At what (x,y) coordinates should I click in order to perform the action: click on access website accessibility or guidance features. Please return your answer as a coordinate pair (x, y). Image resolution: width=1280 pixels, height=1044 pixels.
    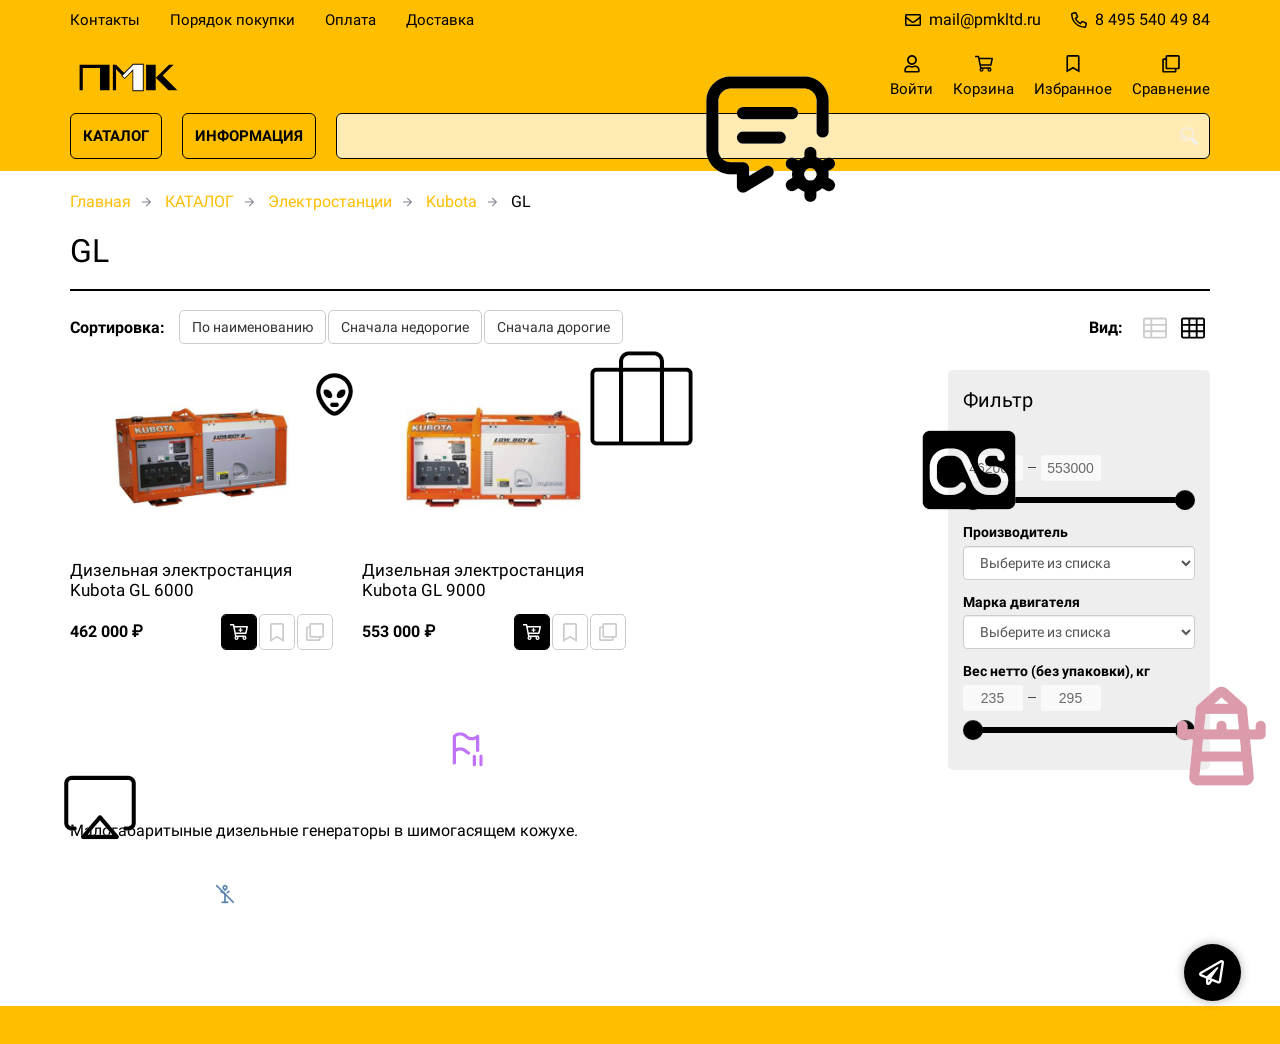
    Looking at the image, I should click on (1221, 739).